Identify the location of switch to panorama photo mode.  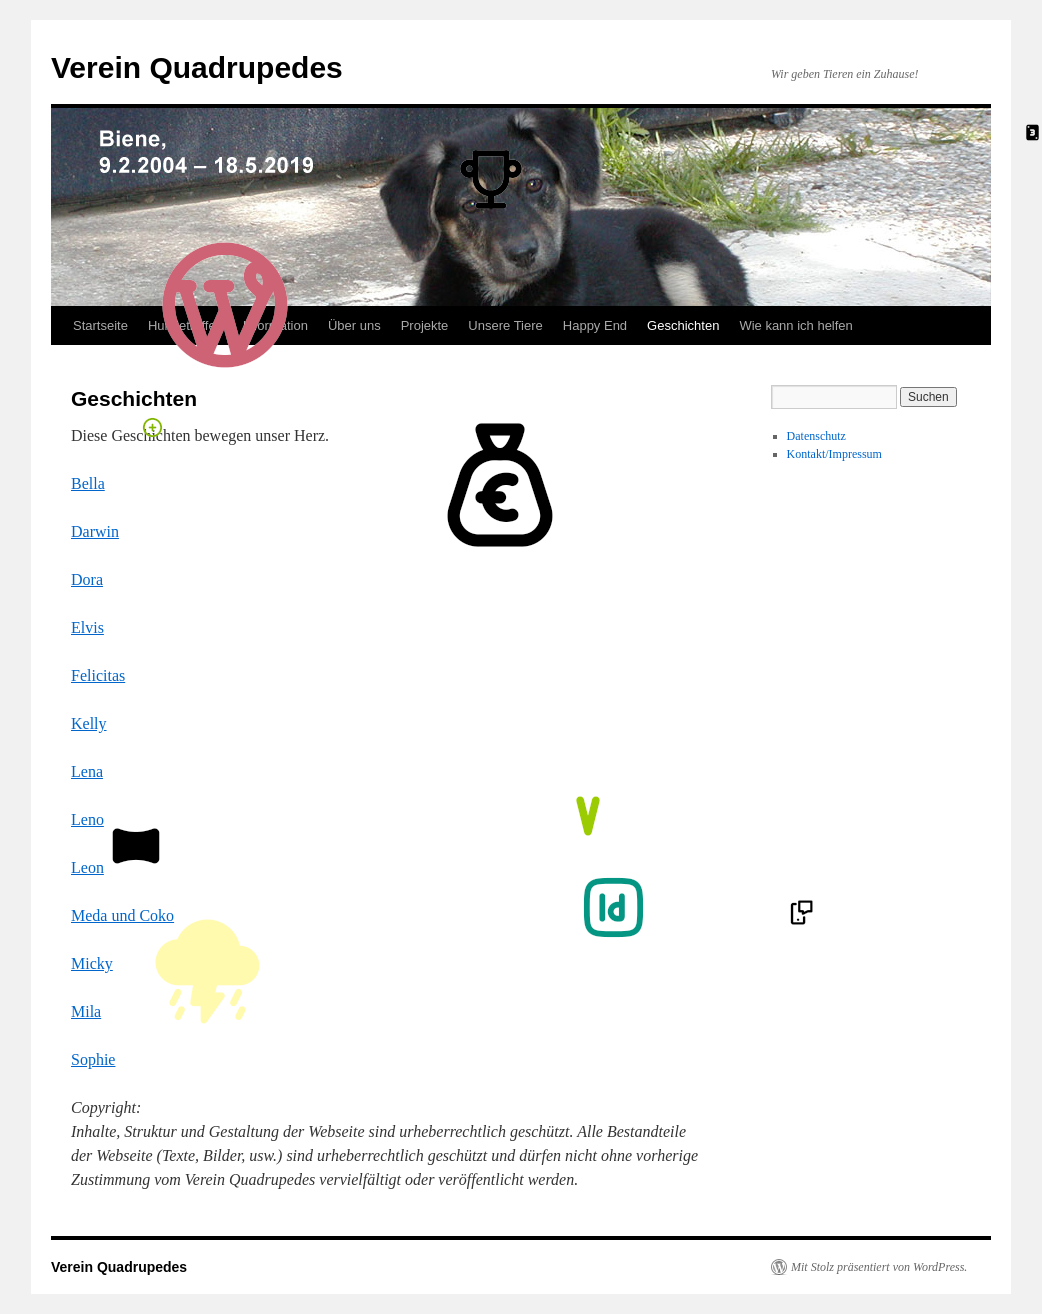
(136, 846).